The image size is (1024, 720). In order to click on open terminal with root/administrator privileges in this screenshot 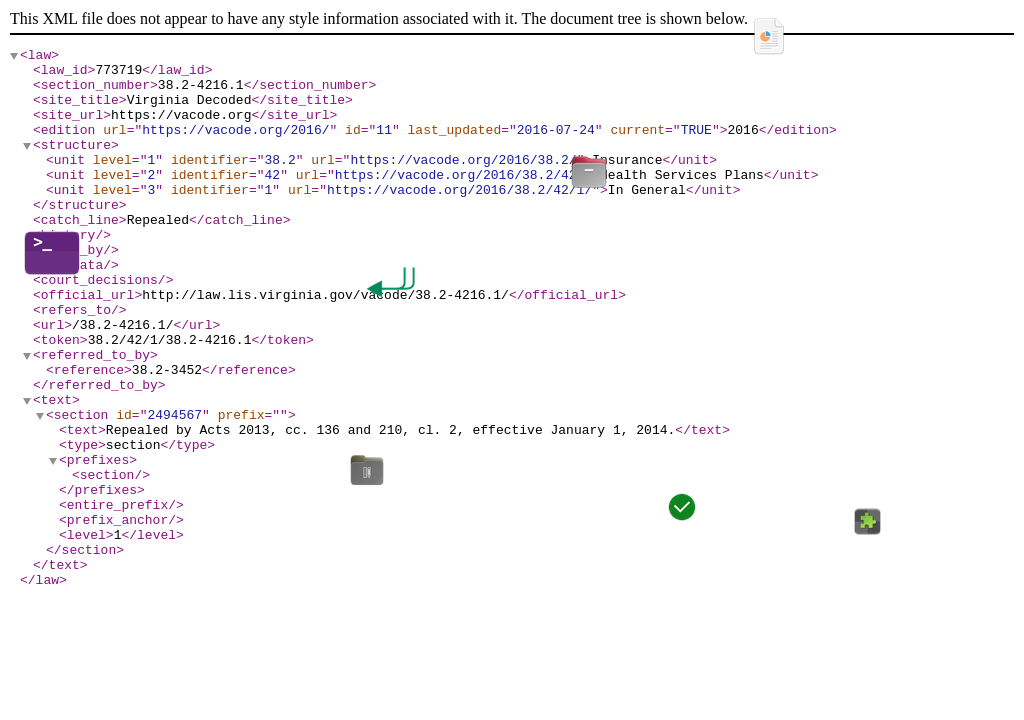, I will do `click(52, 253)`.